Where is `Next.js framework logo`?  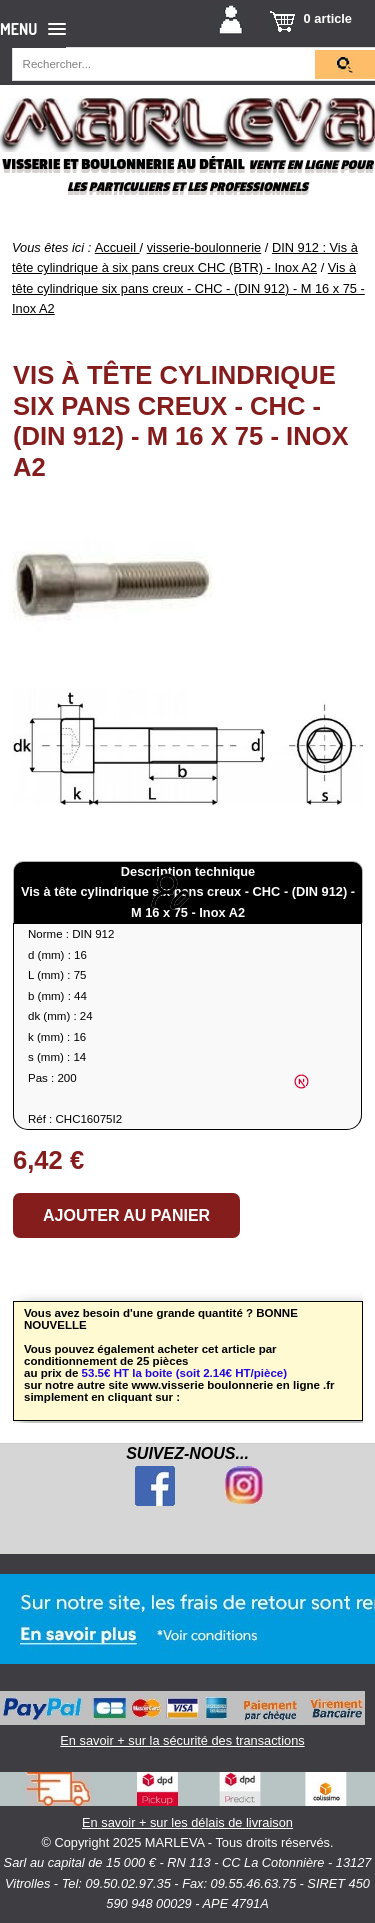
Next.js framework logo is located at coordinates (301, 1081).